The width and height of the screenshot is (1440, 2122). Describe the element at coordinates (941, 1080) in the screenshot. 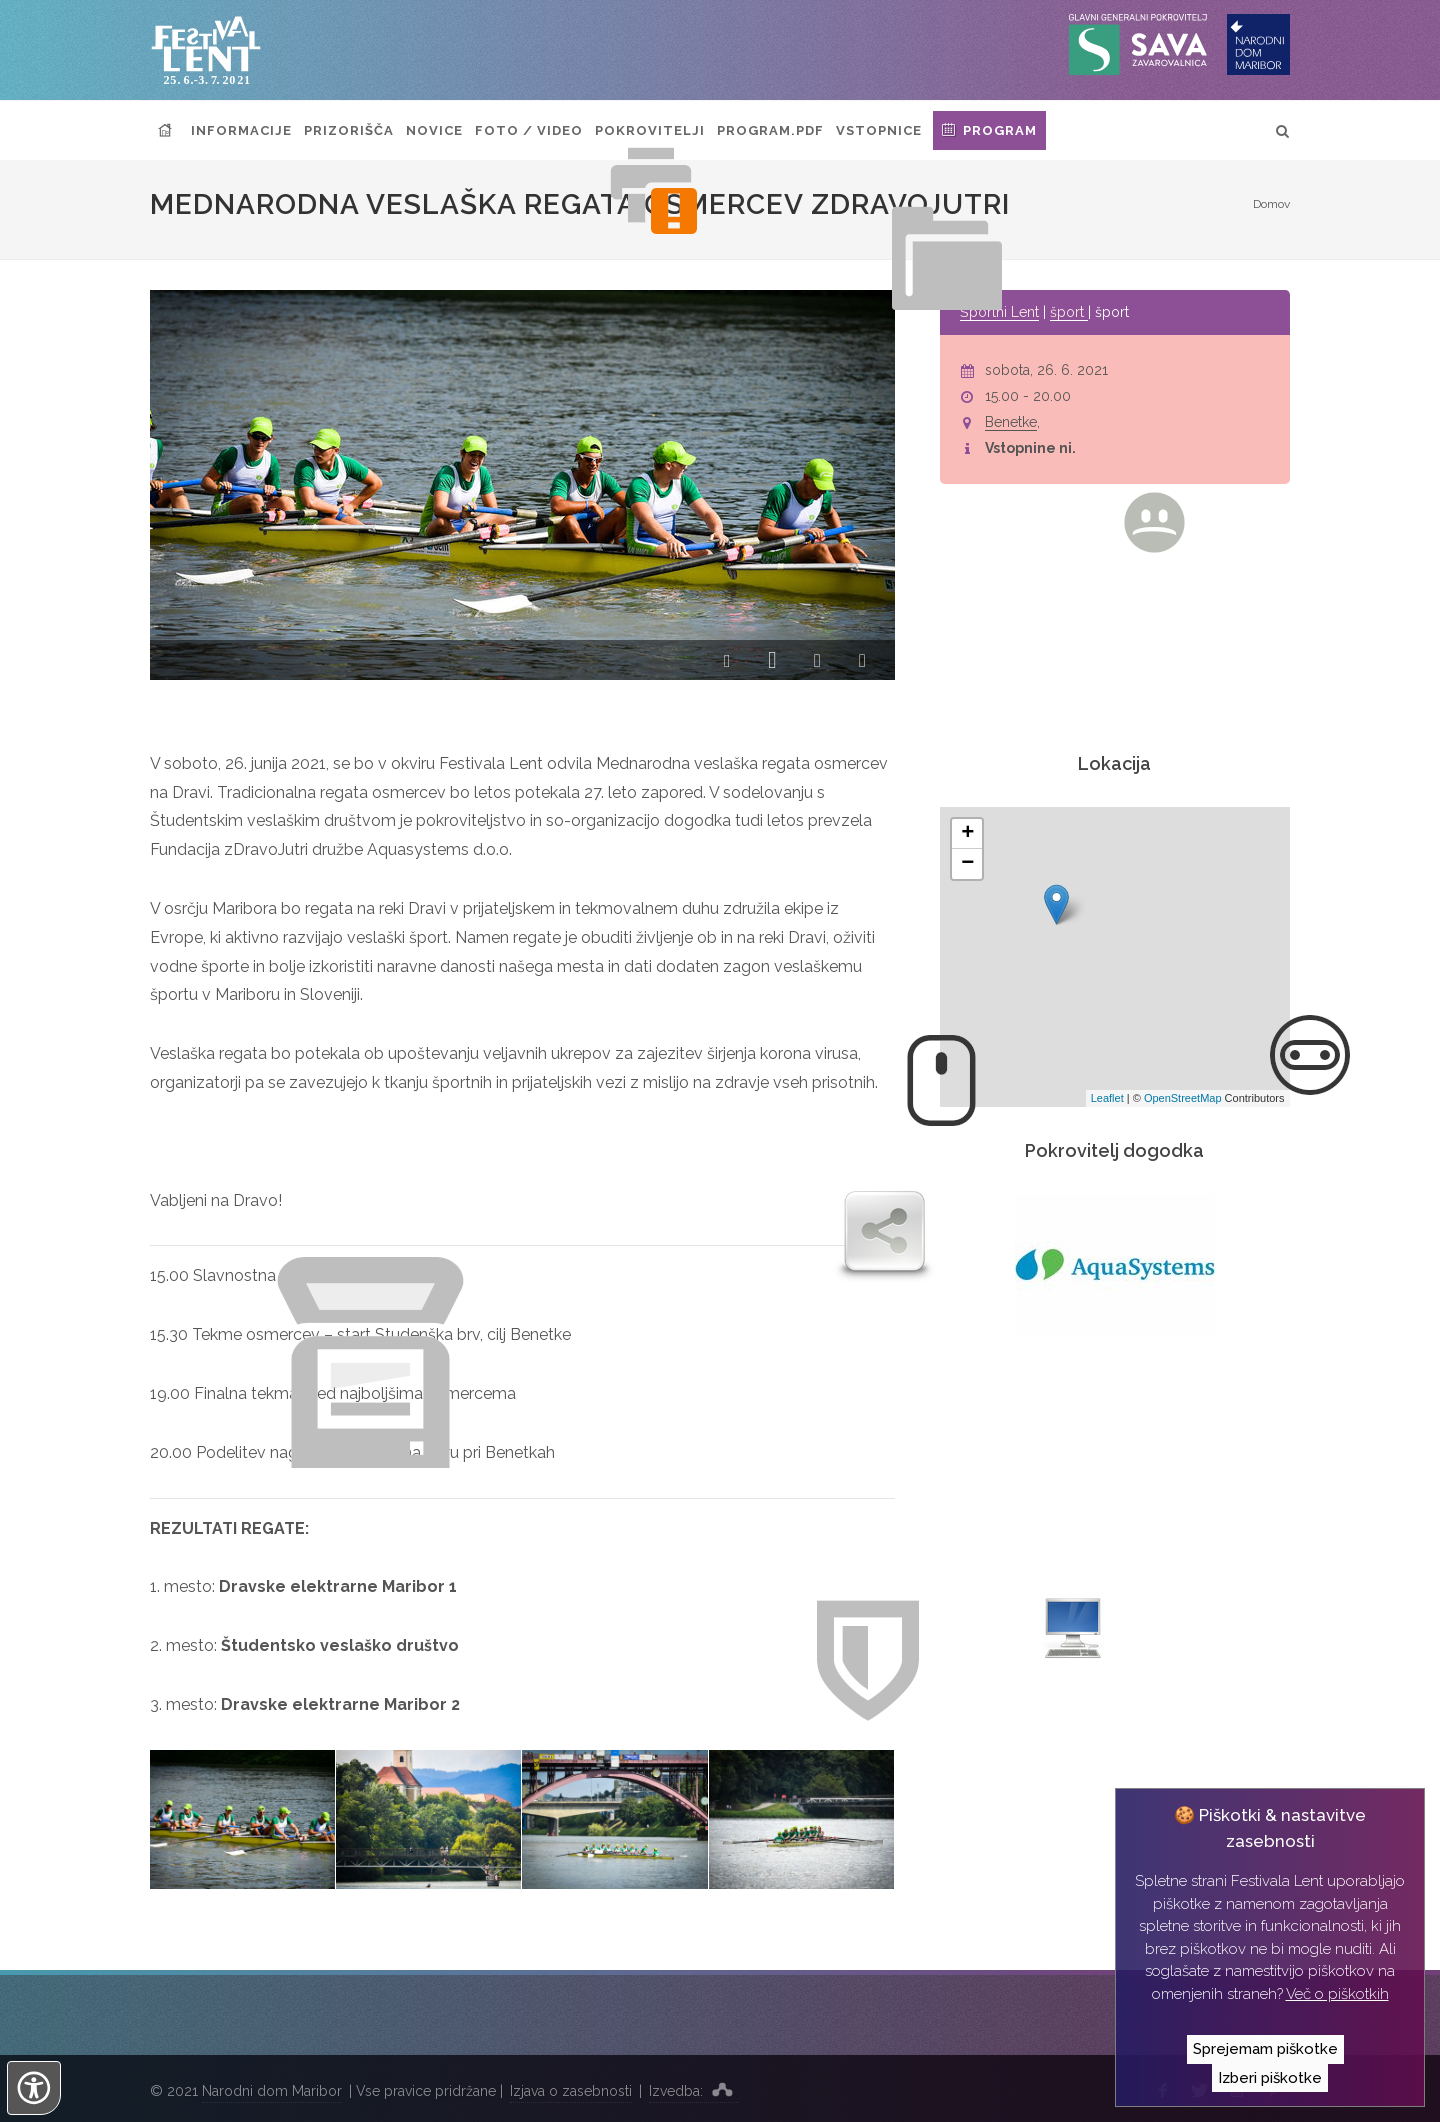

I see `access mouse settings` at that location.